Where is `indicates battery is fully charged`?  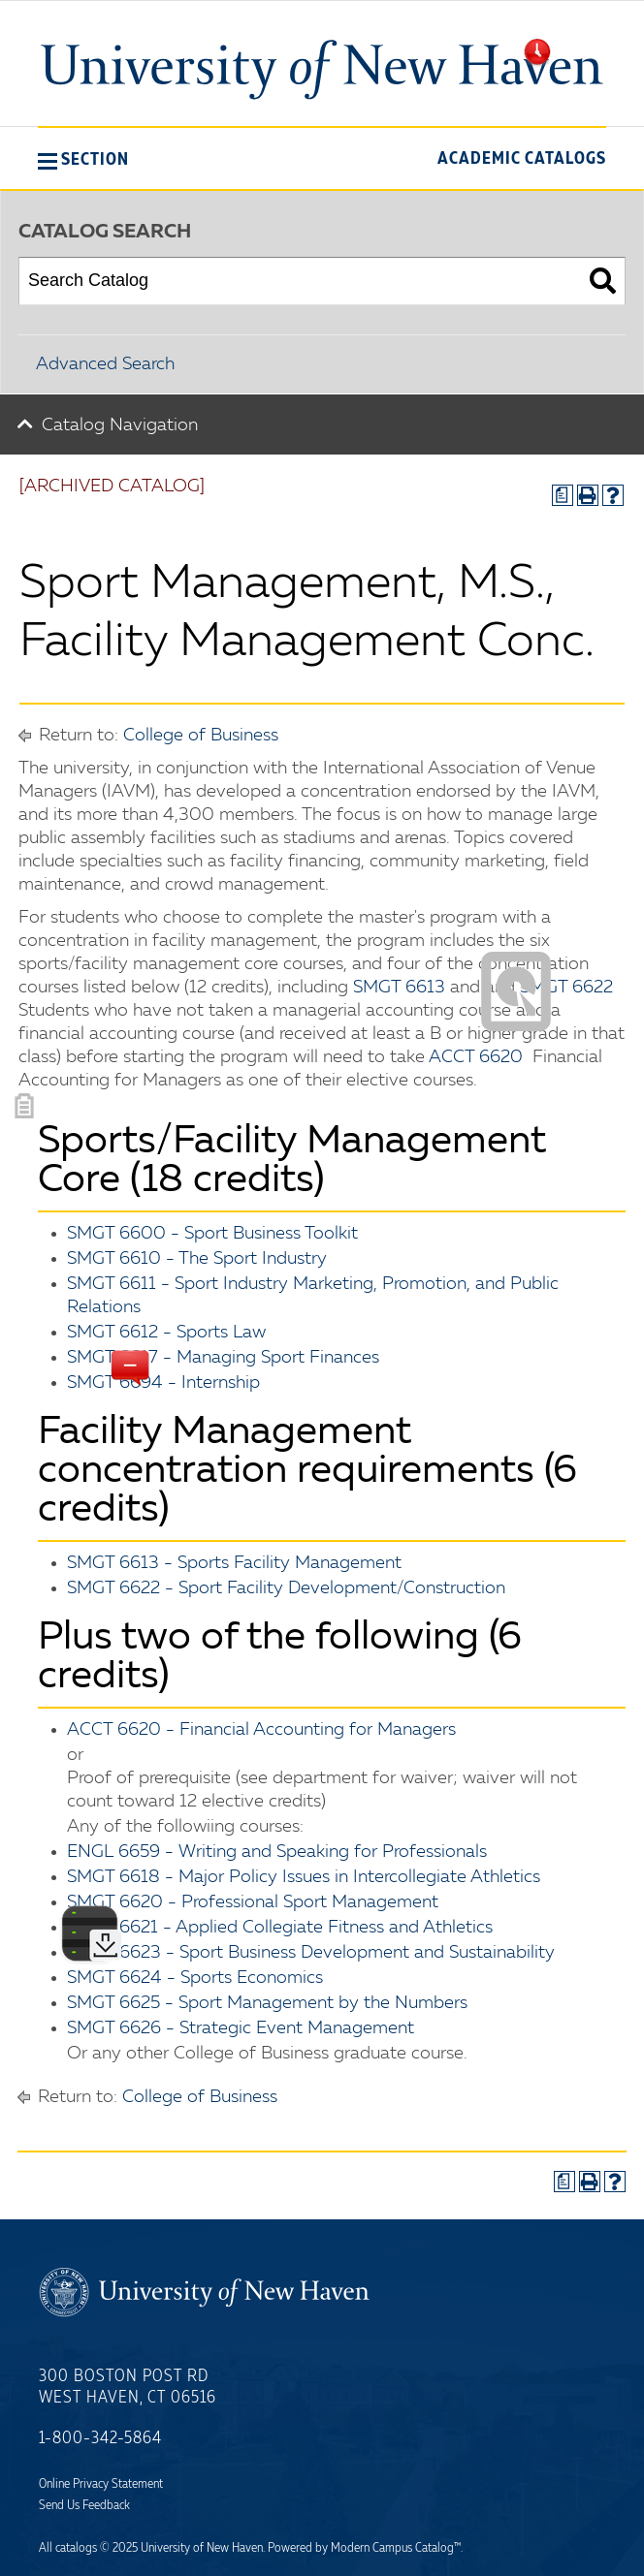
indicates battery is fully charged is located at coordinates (24, 1106).